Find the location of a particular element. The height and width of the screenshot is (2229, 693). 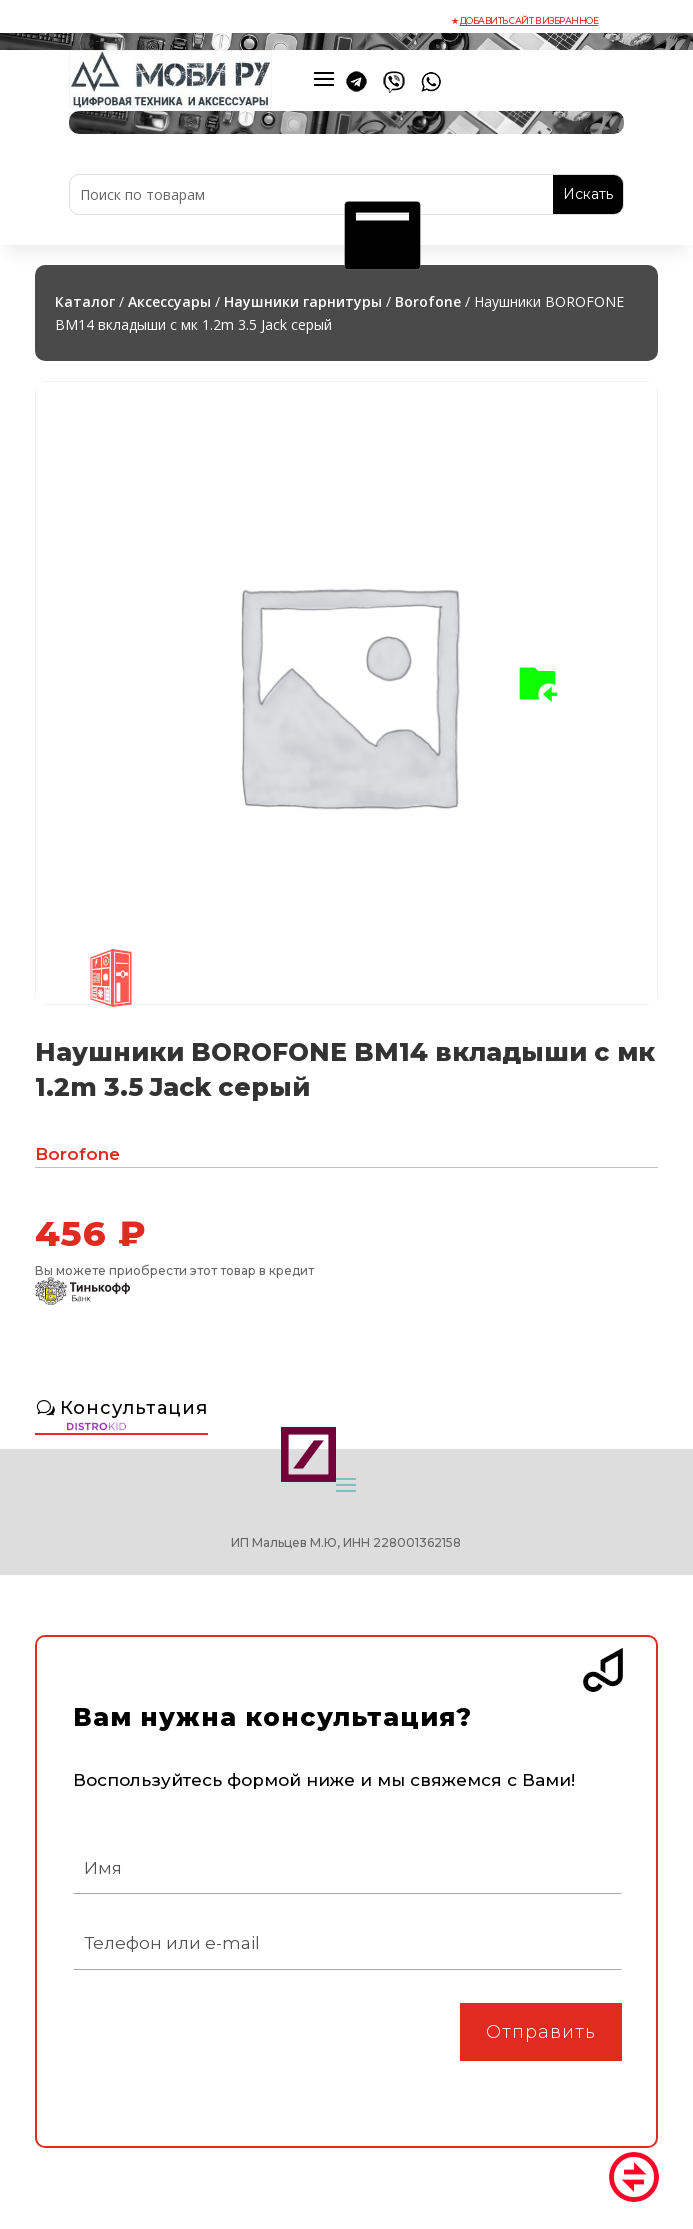

access Deutsche Bank banking services is located at coordinates (308, 1454).